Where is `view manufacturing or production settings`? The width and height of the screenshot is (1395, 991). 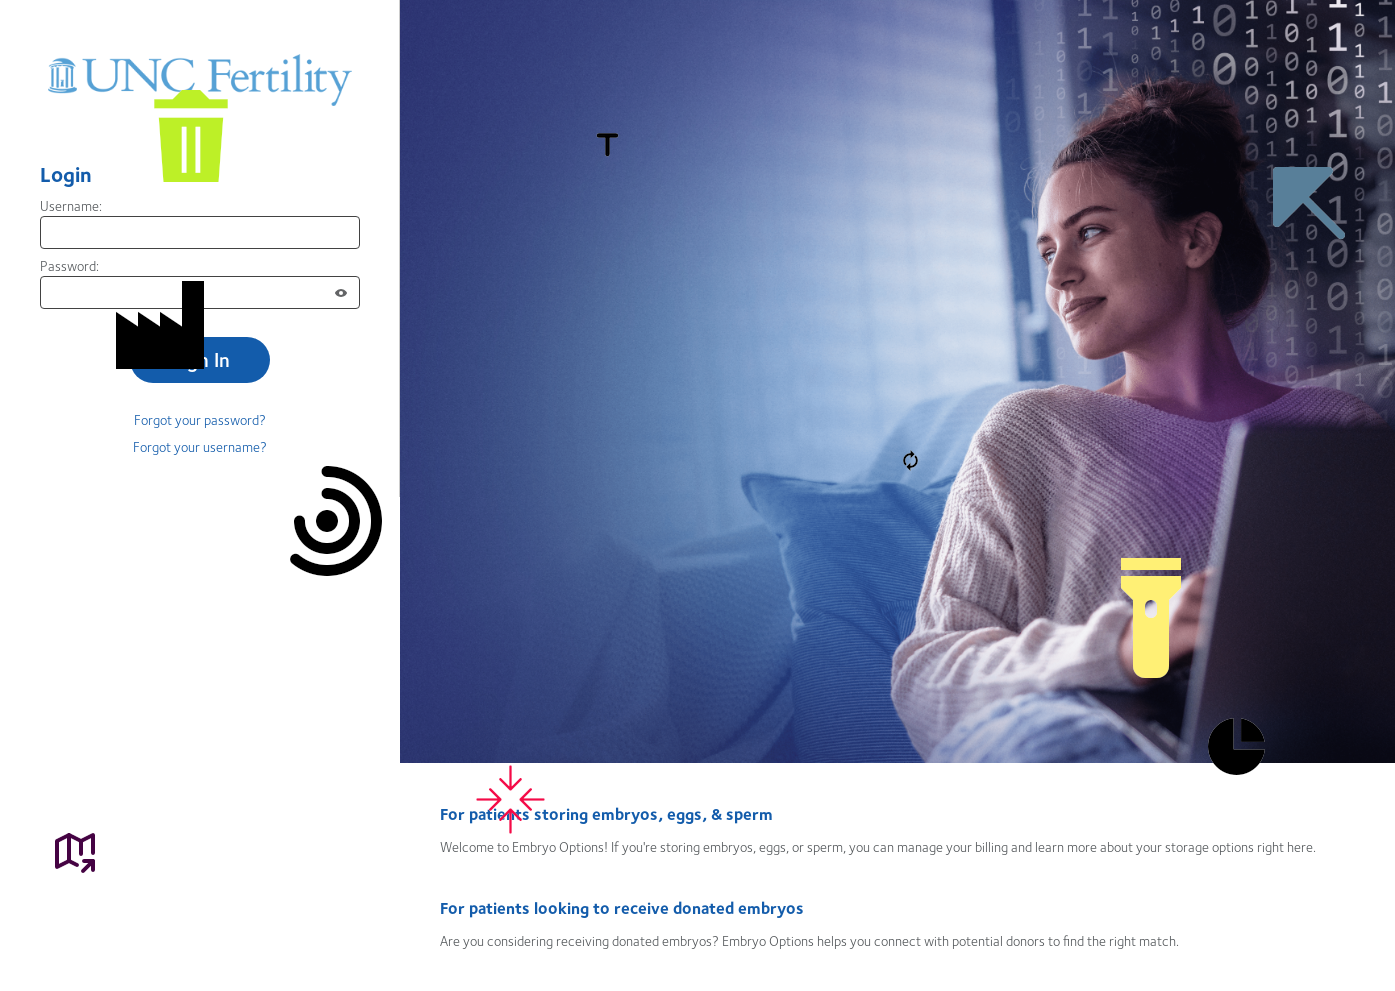
view manufacturing or production settings is located at coordinates (160, 325).